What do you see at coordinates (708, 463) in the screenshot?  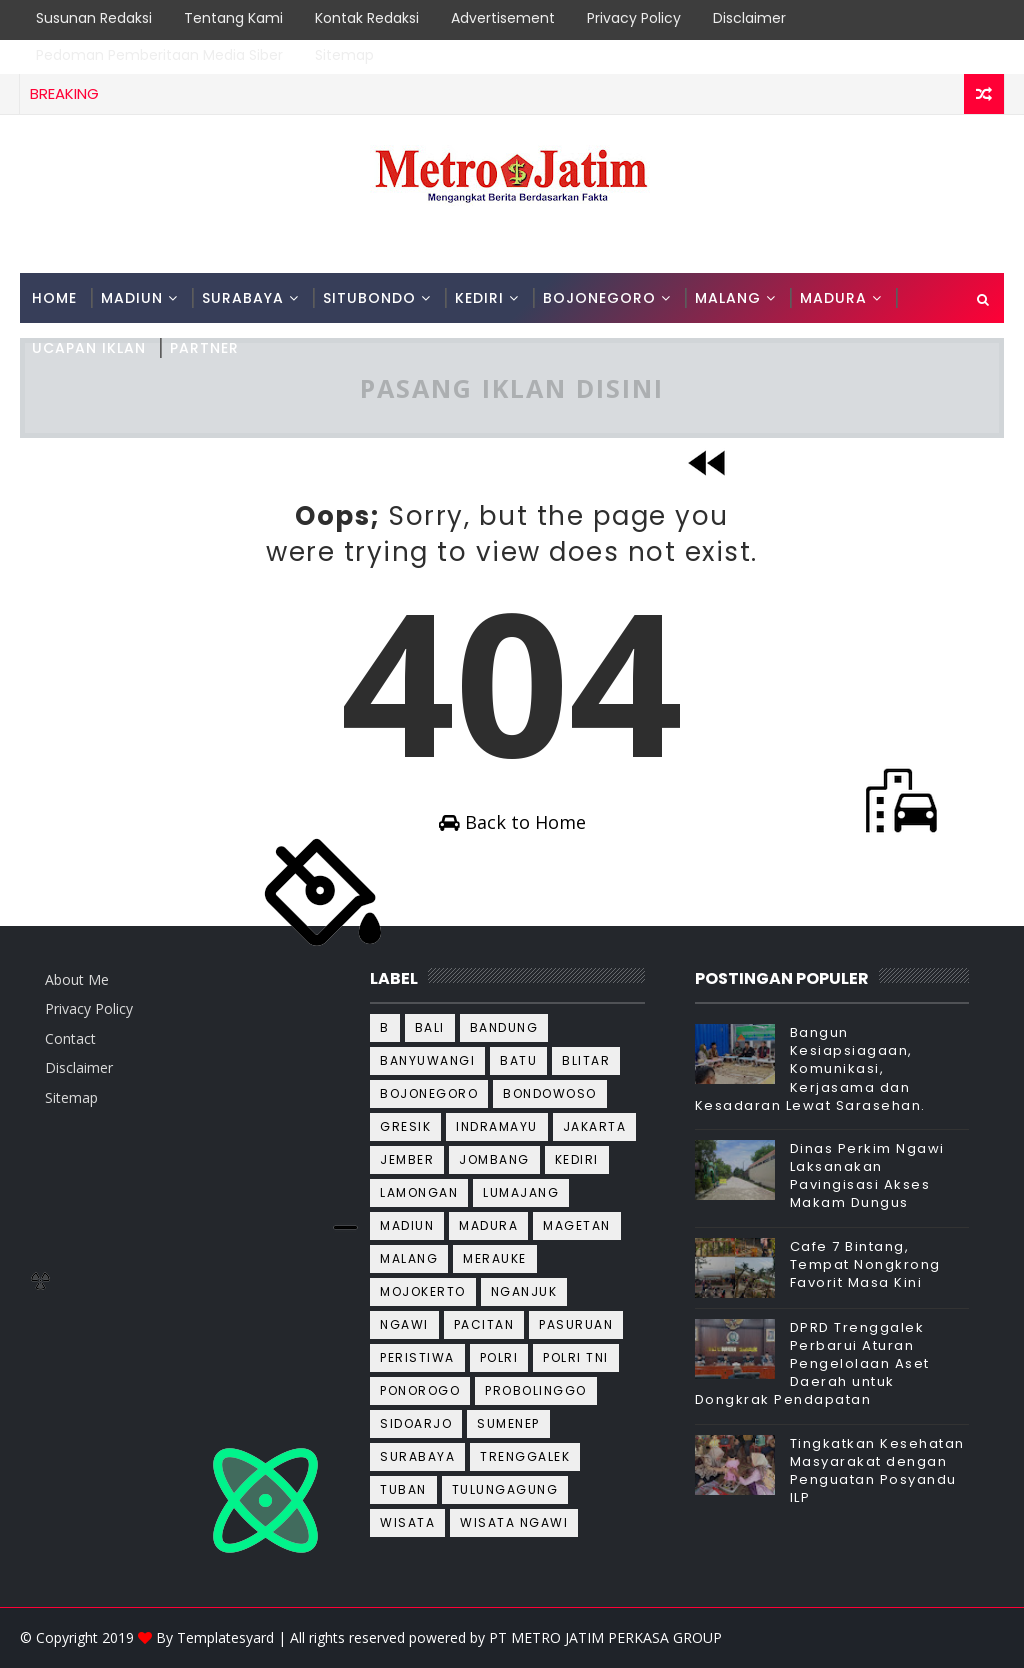 I see `rewind media playback` at bounding box center [708, 463].